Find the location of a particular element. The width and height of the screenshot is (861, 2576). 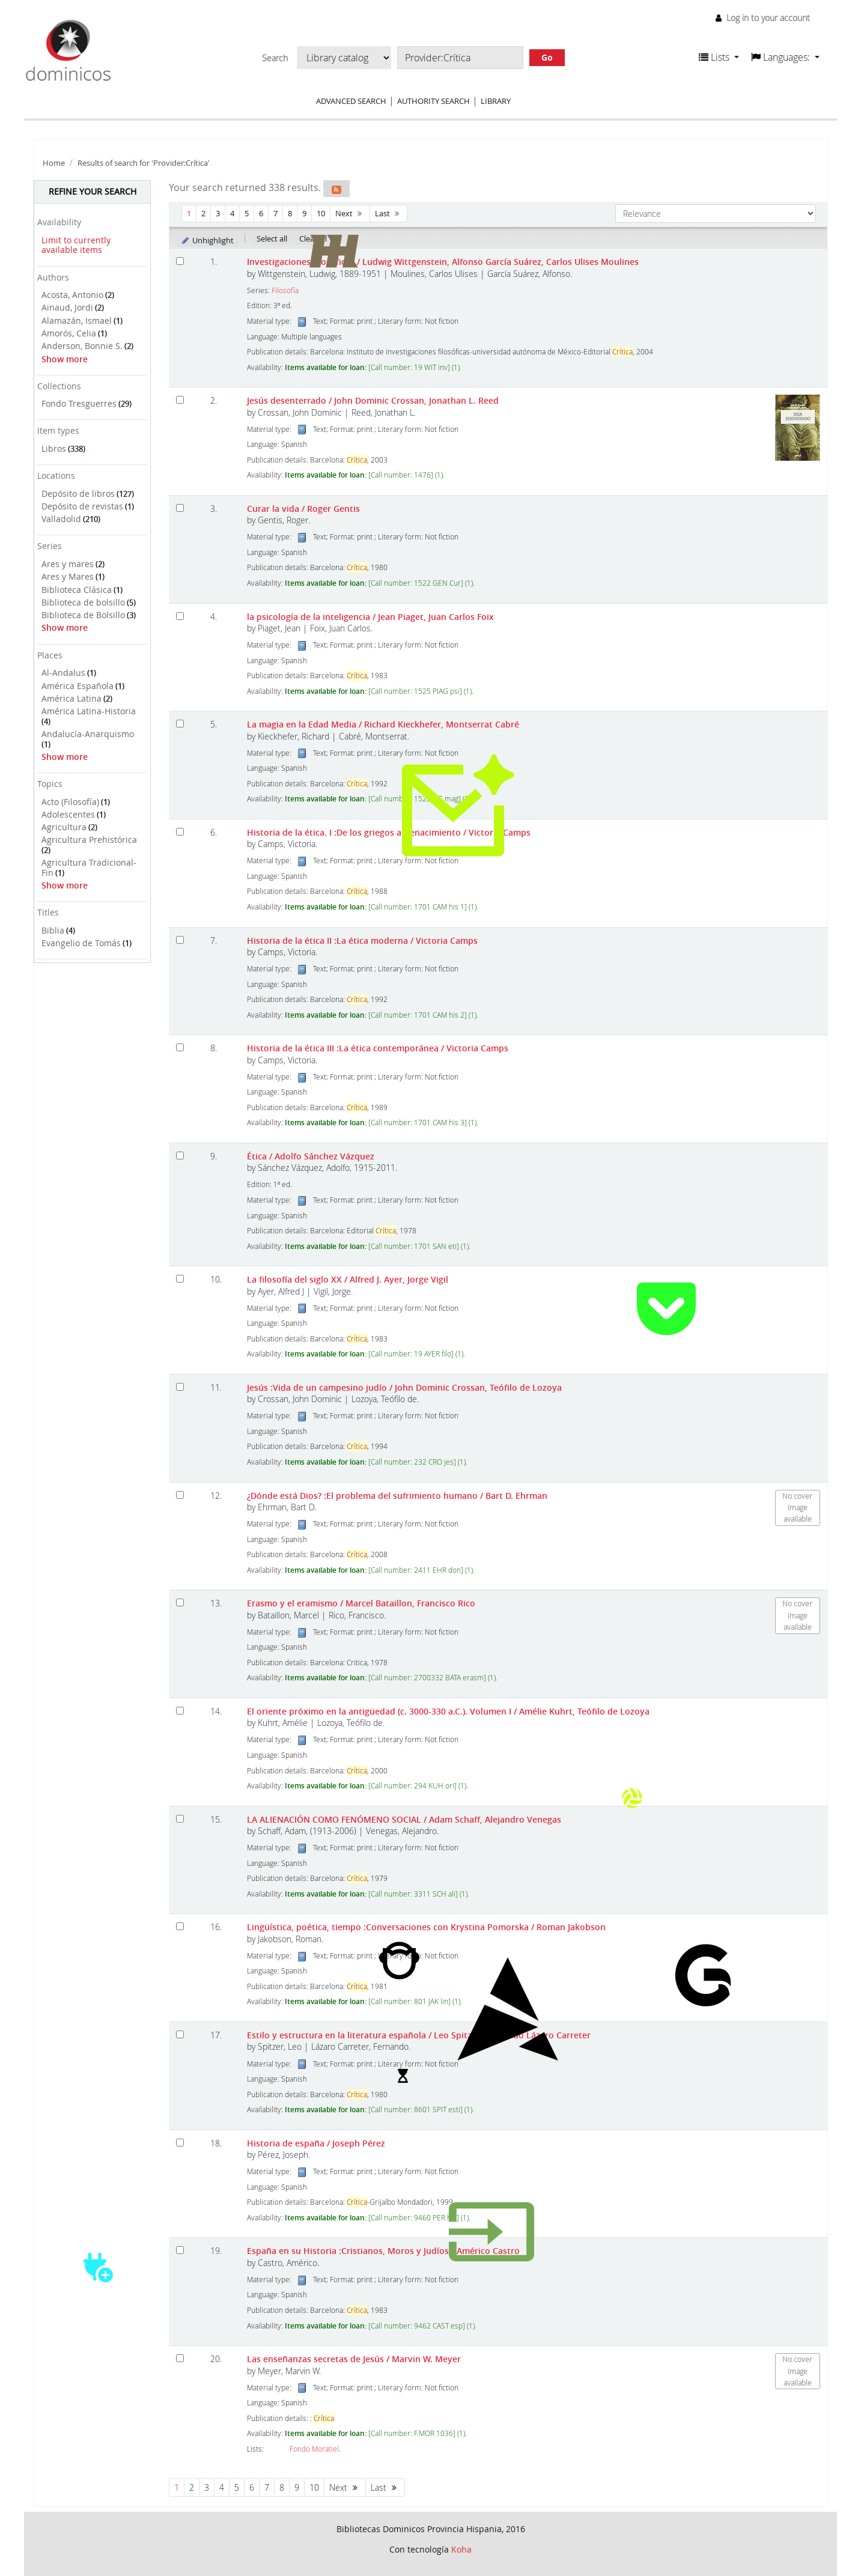

volleyball sports category or activity is located at coordinates (632, 1798).